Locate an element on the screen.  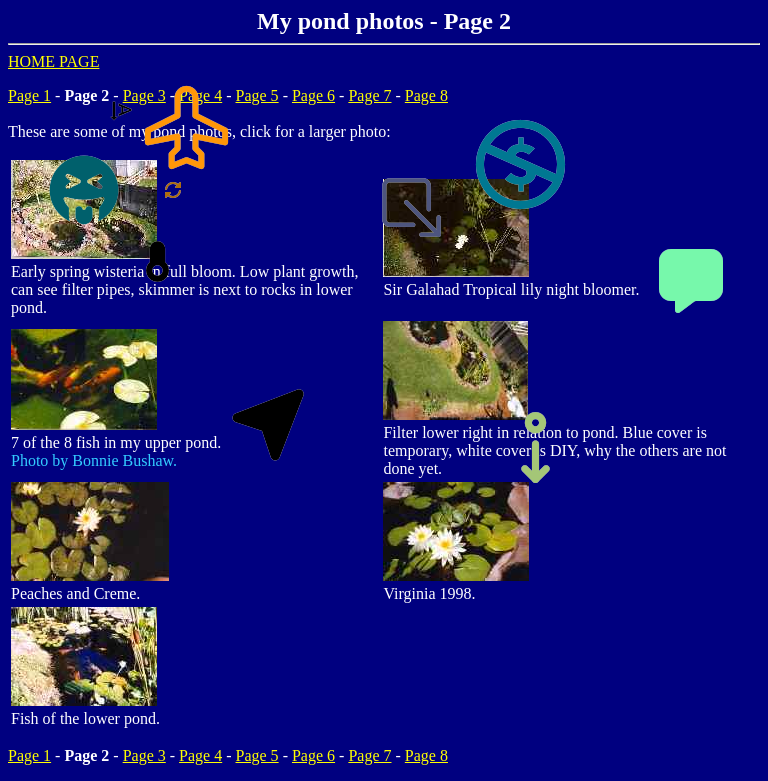
enable airplane mode is located at coordinates (186, 127).